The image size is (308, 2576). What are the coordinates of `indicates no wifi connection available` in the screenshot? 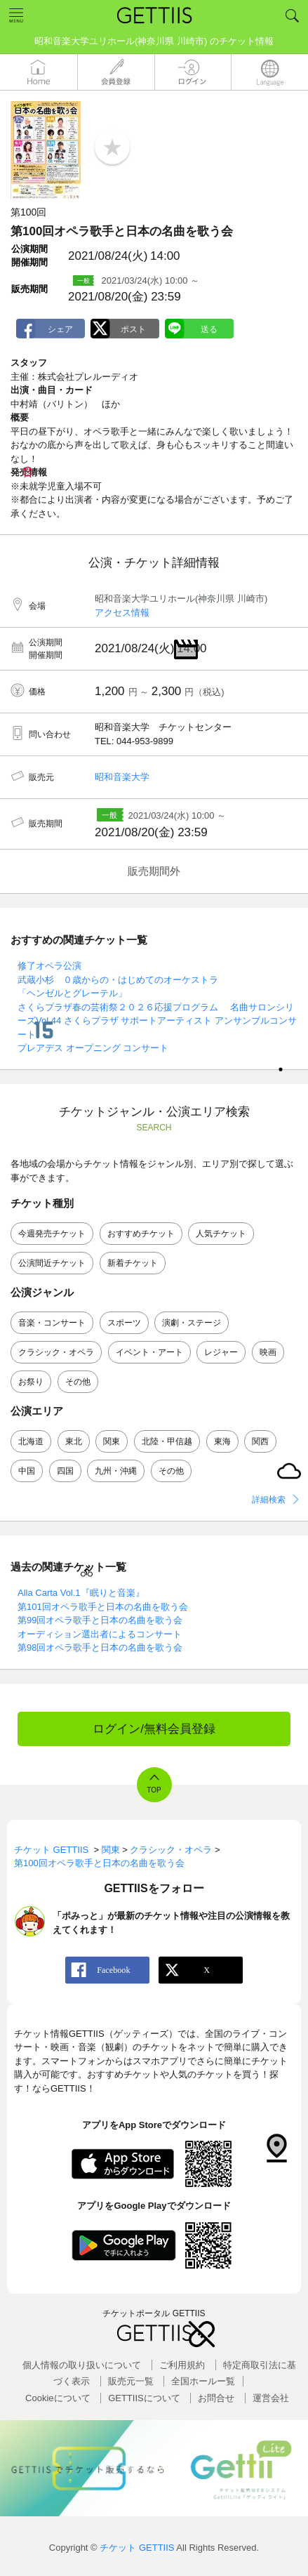 It's located at (281, 1057).